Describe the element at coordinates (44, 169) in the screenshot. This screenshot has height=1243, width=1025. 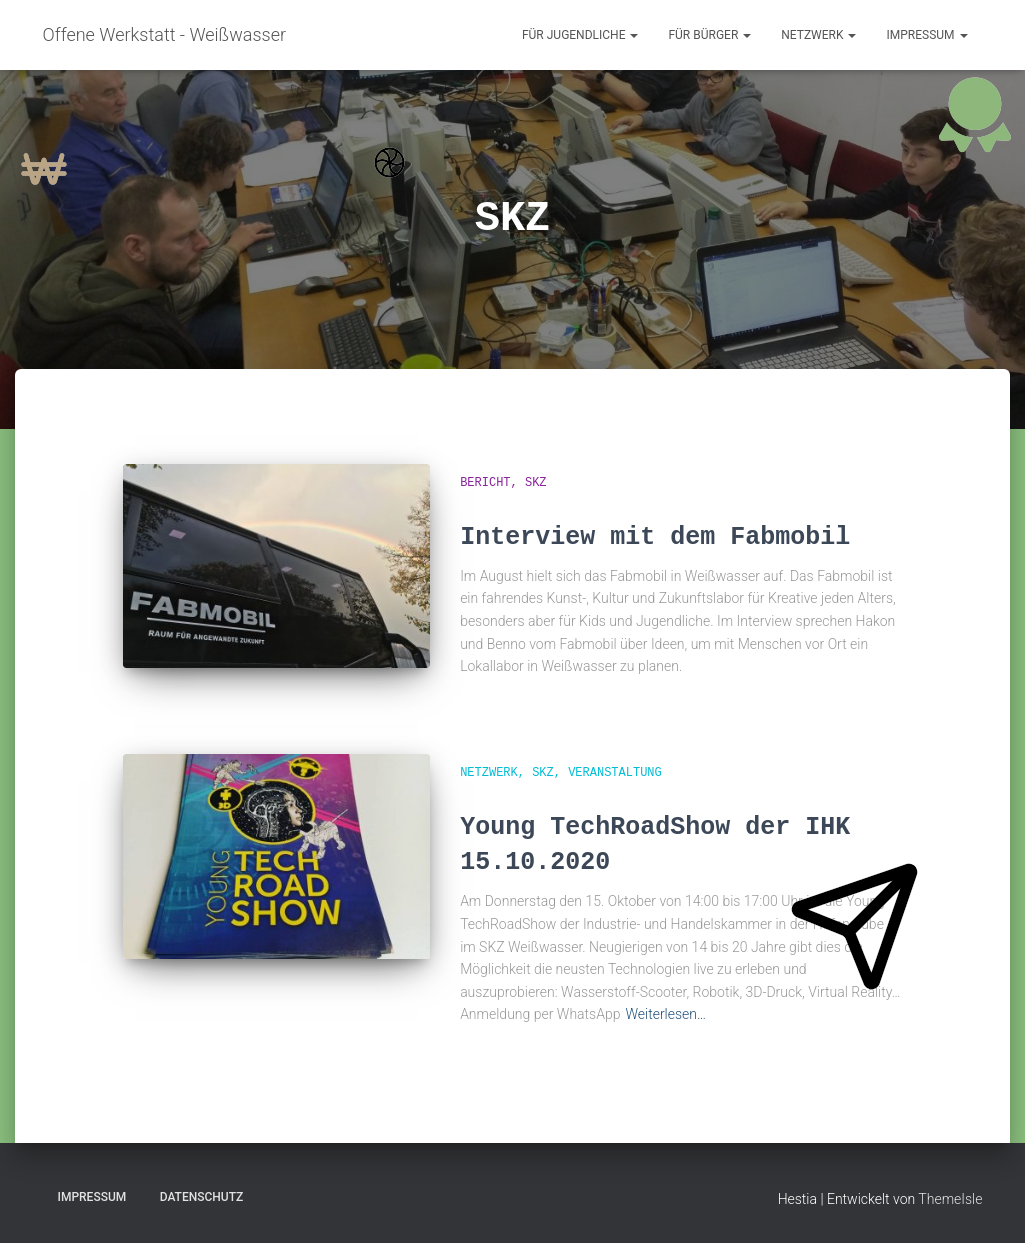
I see `indicates Korean won currency` at that location.